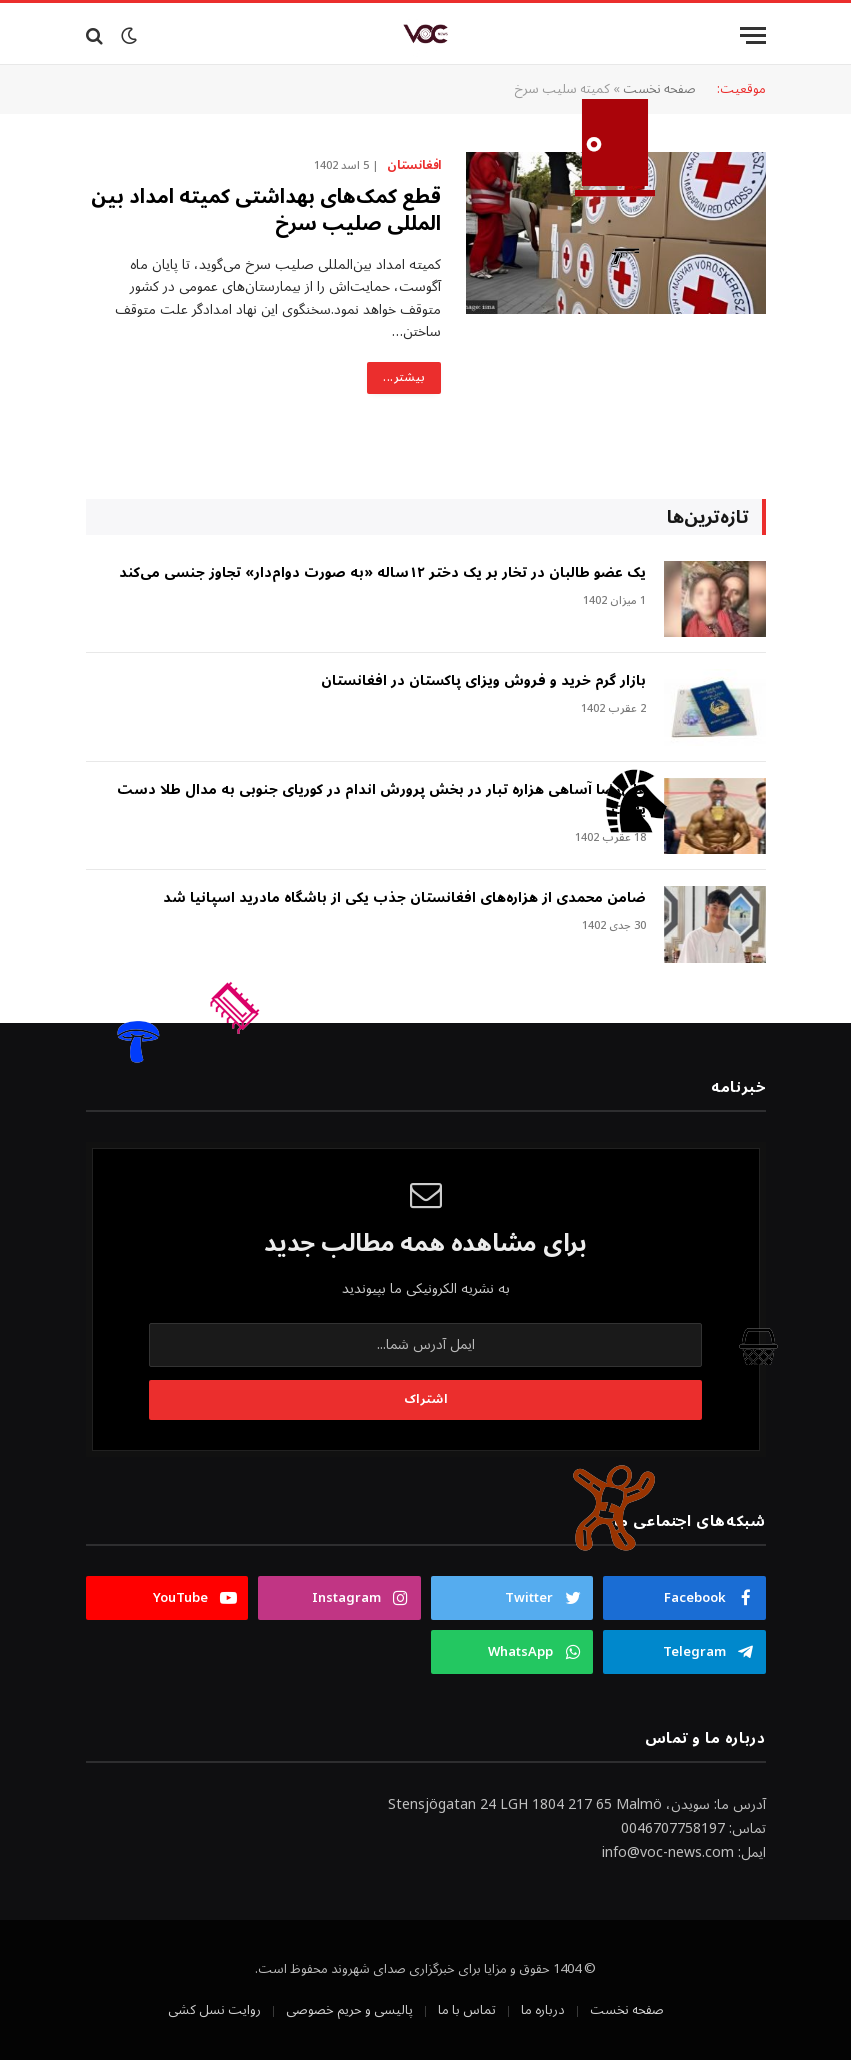 This screenshot has width=851, height=2060. Describe the element at coordinates (614, 1508) in the screenshot. I see `view character anatomy or internal stats` at that location.